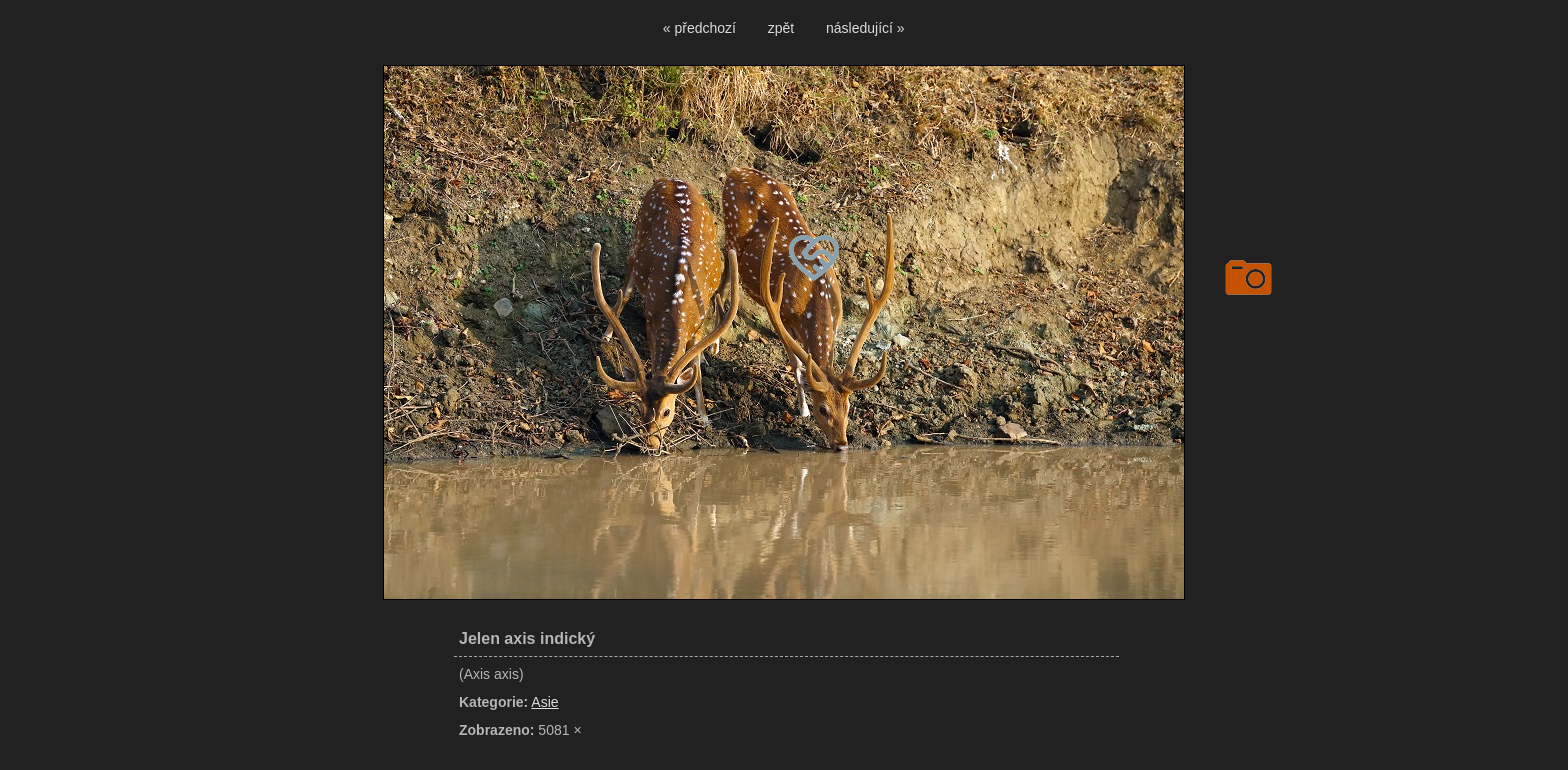 This screenshot has width=1568, height=770. What do you see at coordinates (1248, 277) in the screenshot?
I see `take a photo or access camera` at bounding box center [1248, 277].